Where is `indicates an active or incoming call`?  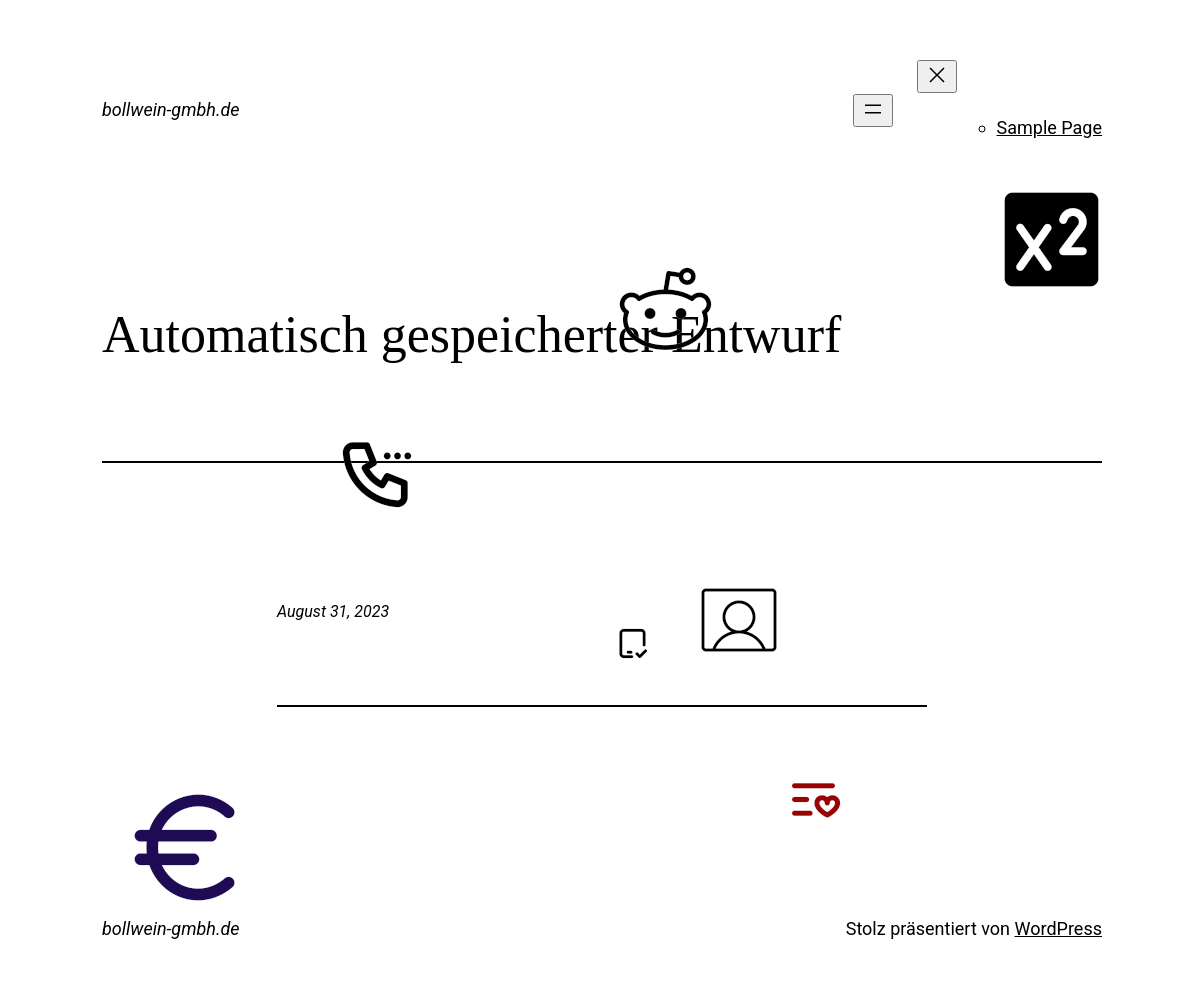 indicates an active or incoming call is located at coordinates (377, 473).